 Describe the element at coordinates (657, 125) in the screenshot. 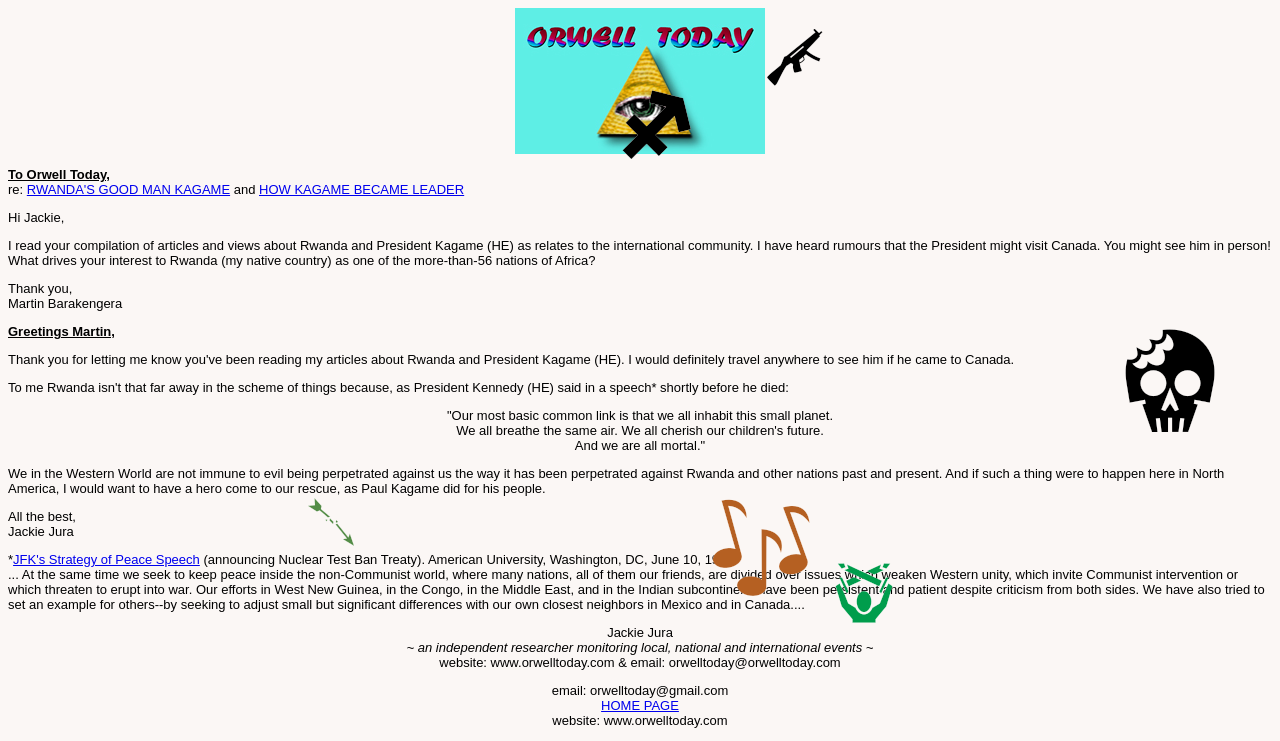

I see `view sagittarius zodiac sign` at that location.